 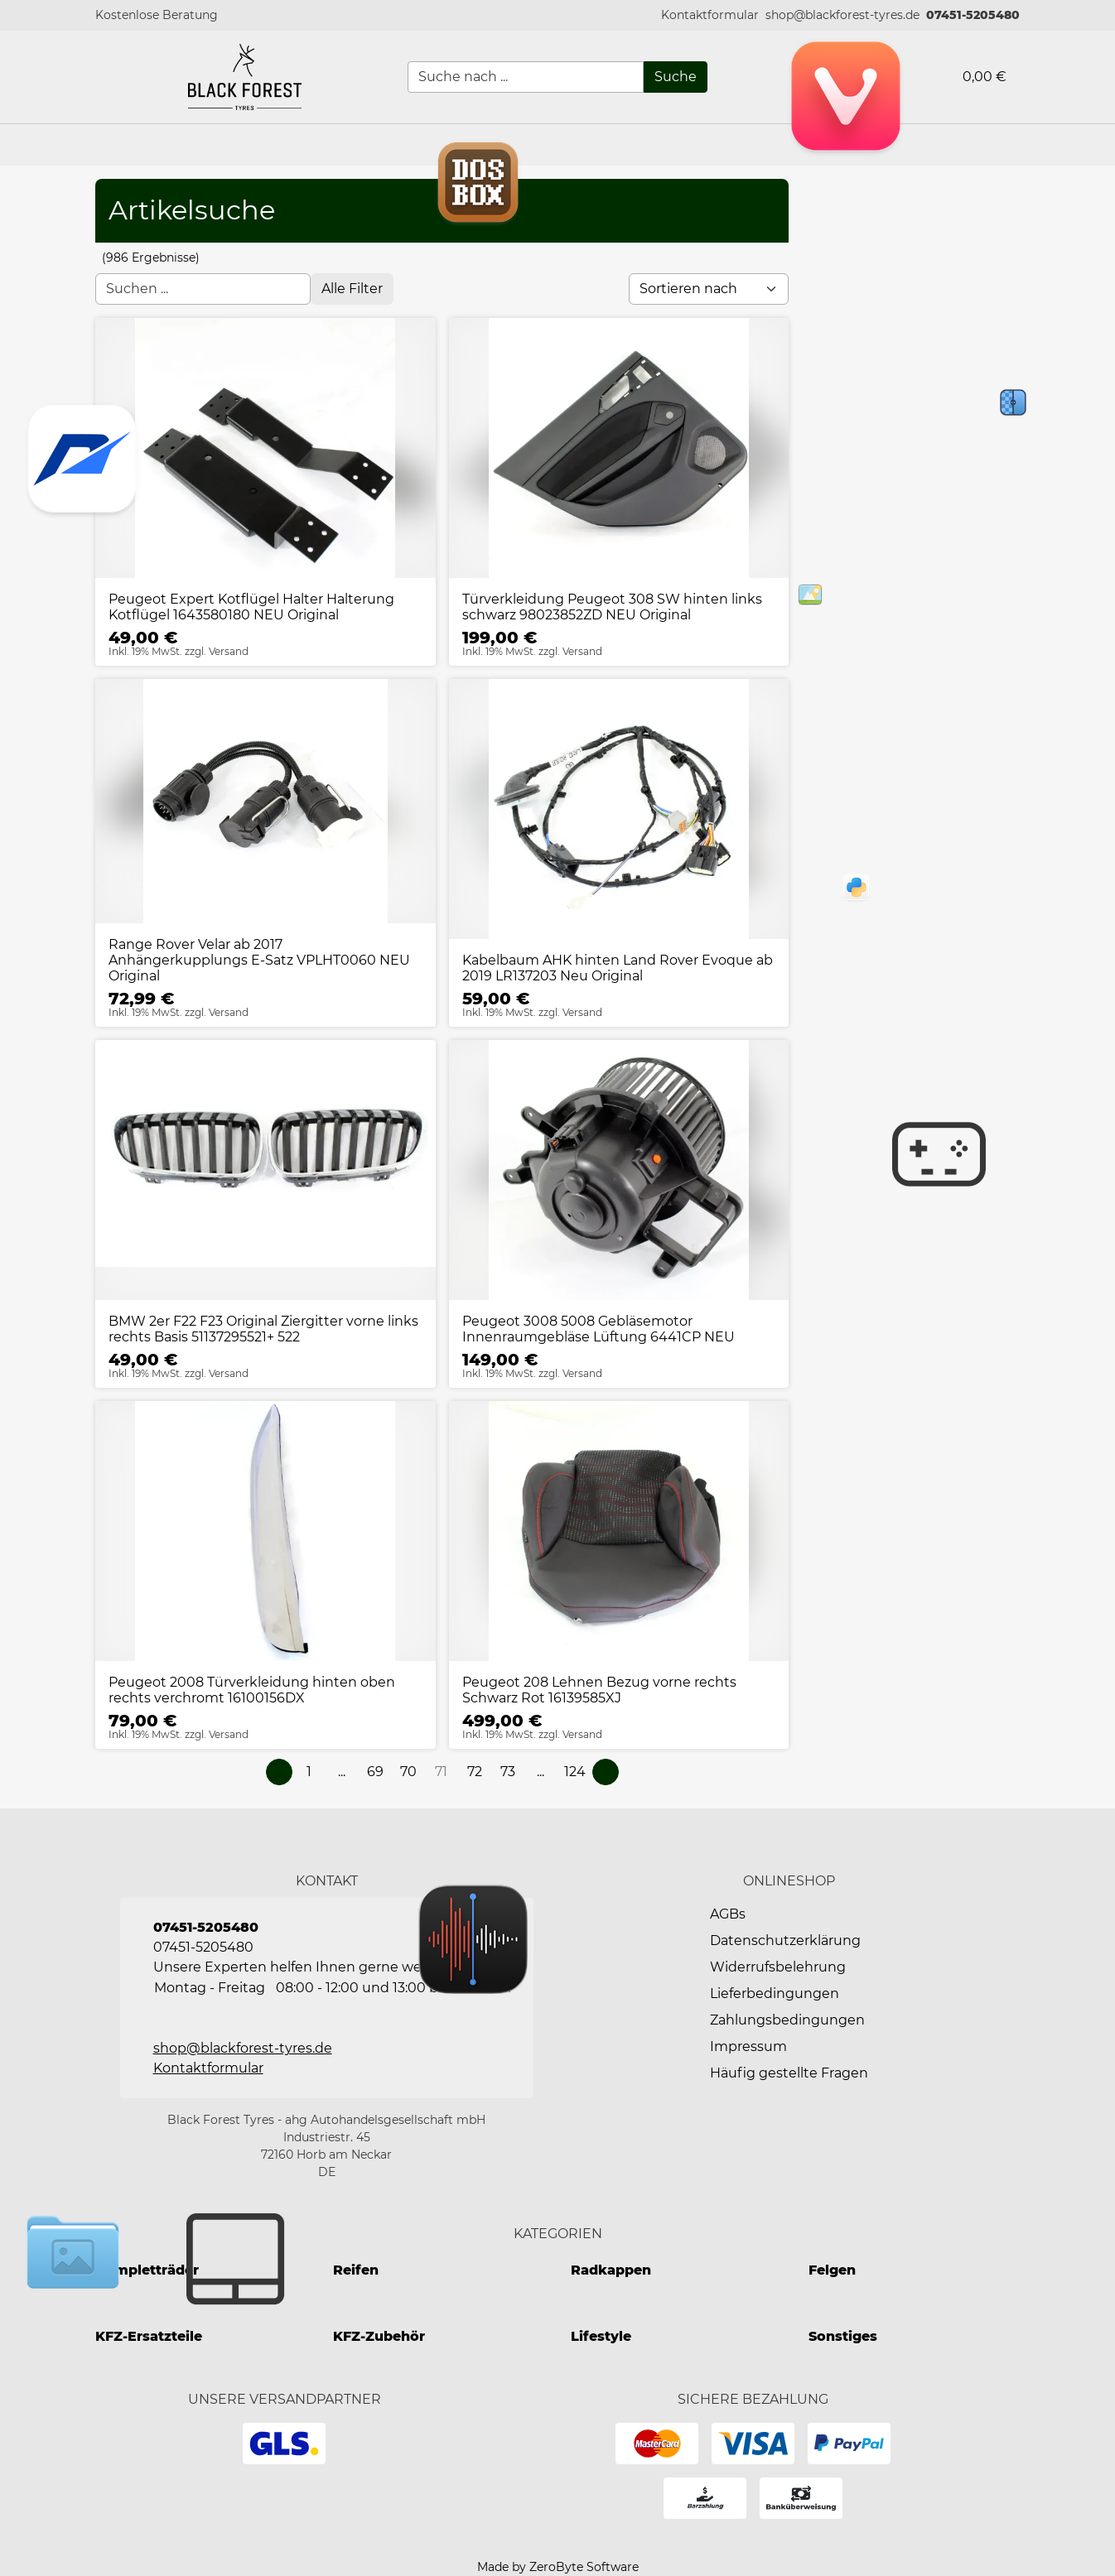 What do you see at coordinates (810, 595) in the screenshot?
I see `open gnome photos app` at bounding box center [810, 595].